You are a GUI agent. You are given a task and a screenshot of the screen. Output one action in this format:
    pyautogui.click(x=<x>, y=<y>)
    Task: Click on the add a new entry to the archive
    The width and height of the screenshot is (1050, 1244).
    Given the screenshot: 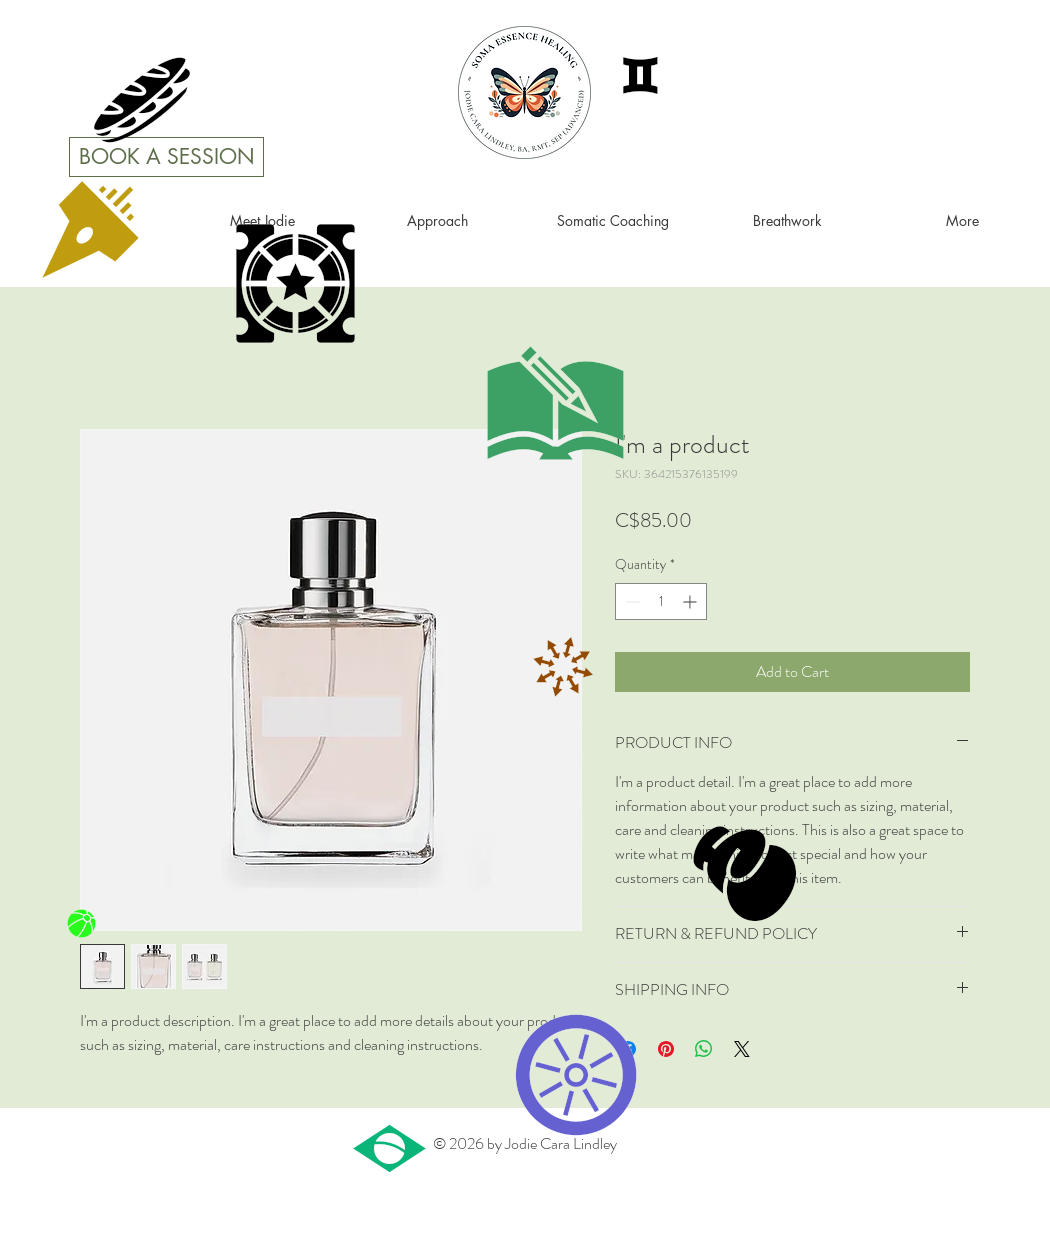 What is the action you would take?
    pyautogui.click(x=555, y=410)
    